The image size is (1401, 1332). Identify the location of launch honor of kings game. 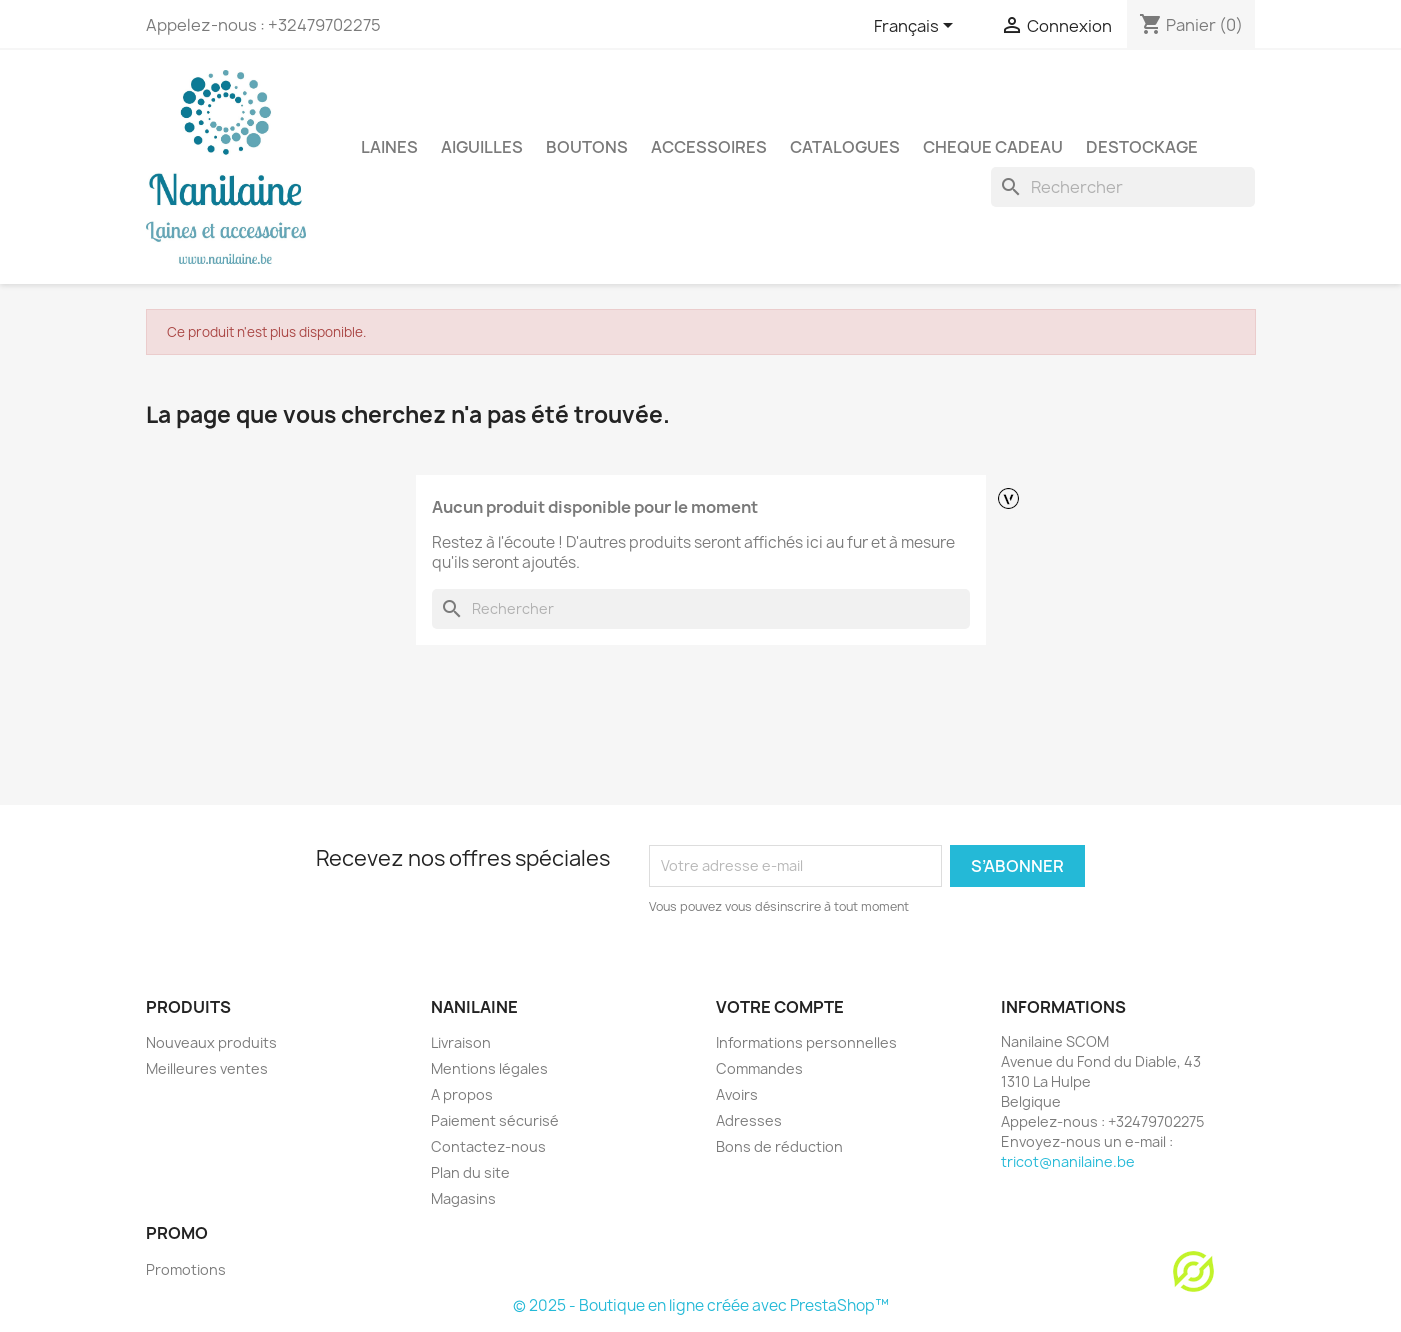
(1193, 1271).